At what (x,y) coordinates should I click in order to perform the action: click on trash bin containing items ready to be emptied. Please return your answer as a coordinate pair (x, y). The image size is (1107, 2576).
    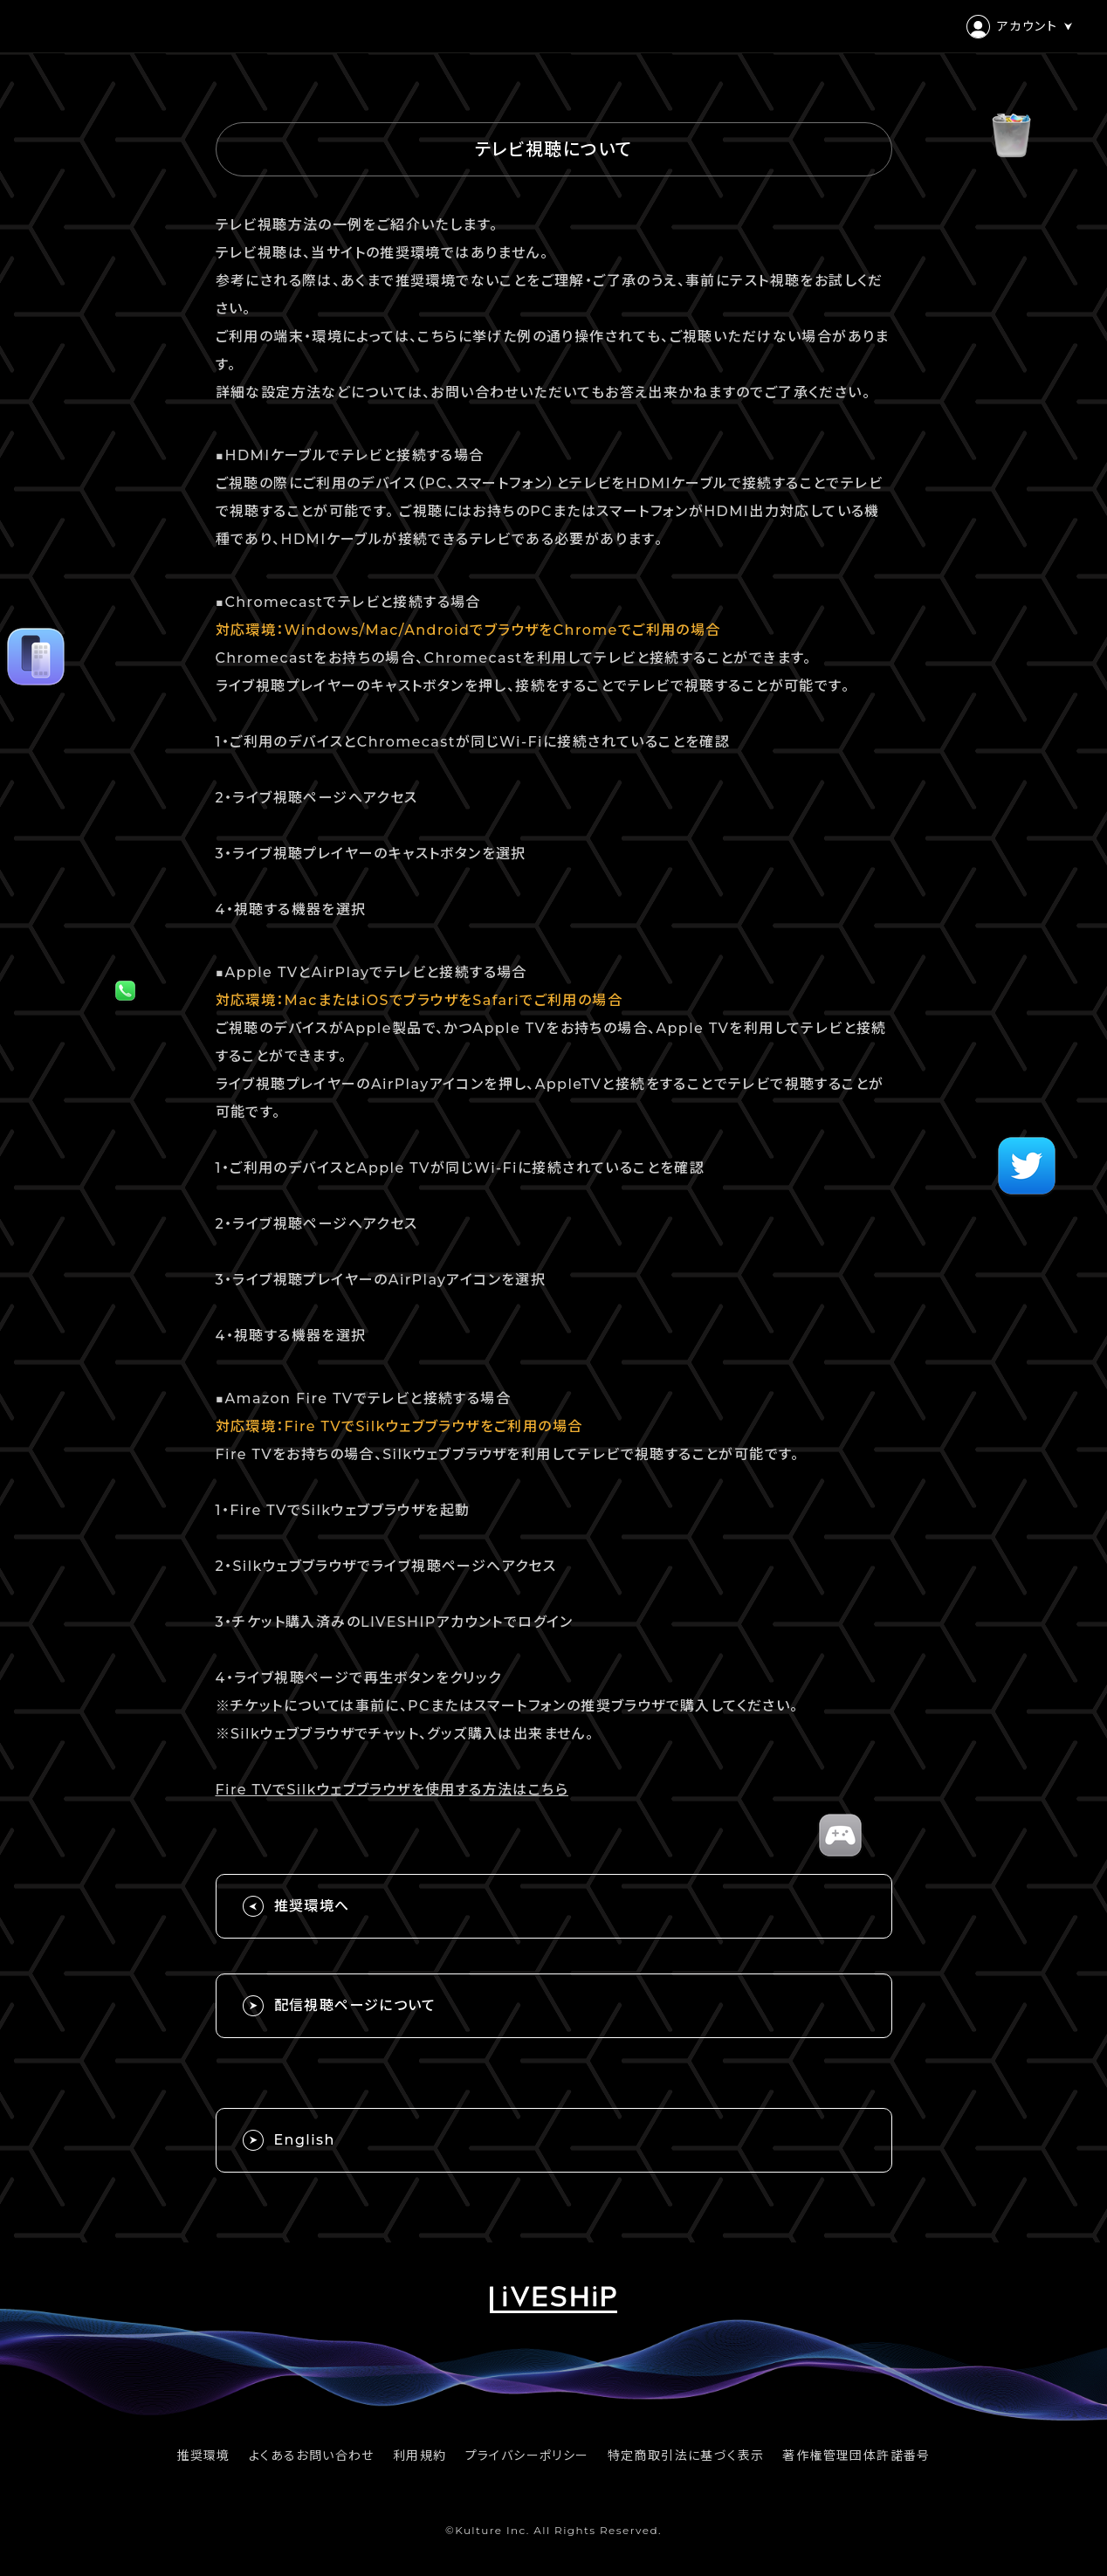
    Looking at the image, I should click on (1011, 135).